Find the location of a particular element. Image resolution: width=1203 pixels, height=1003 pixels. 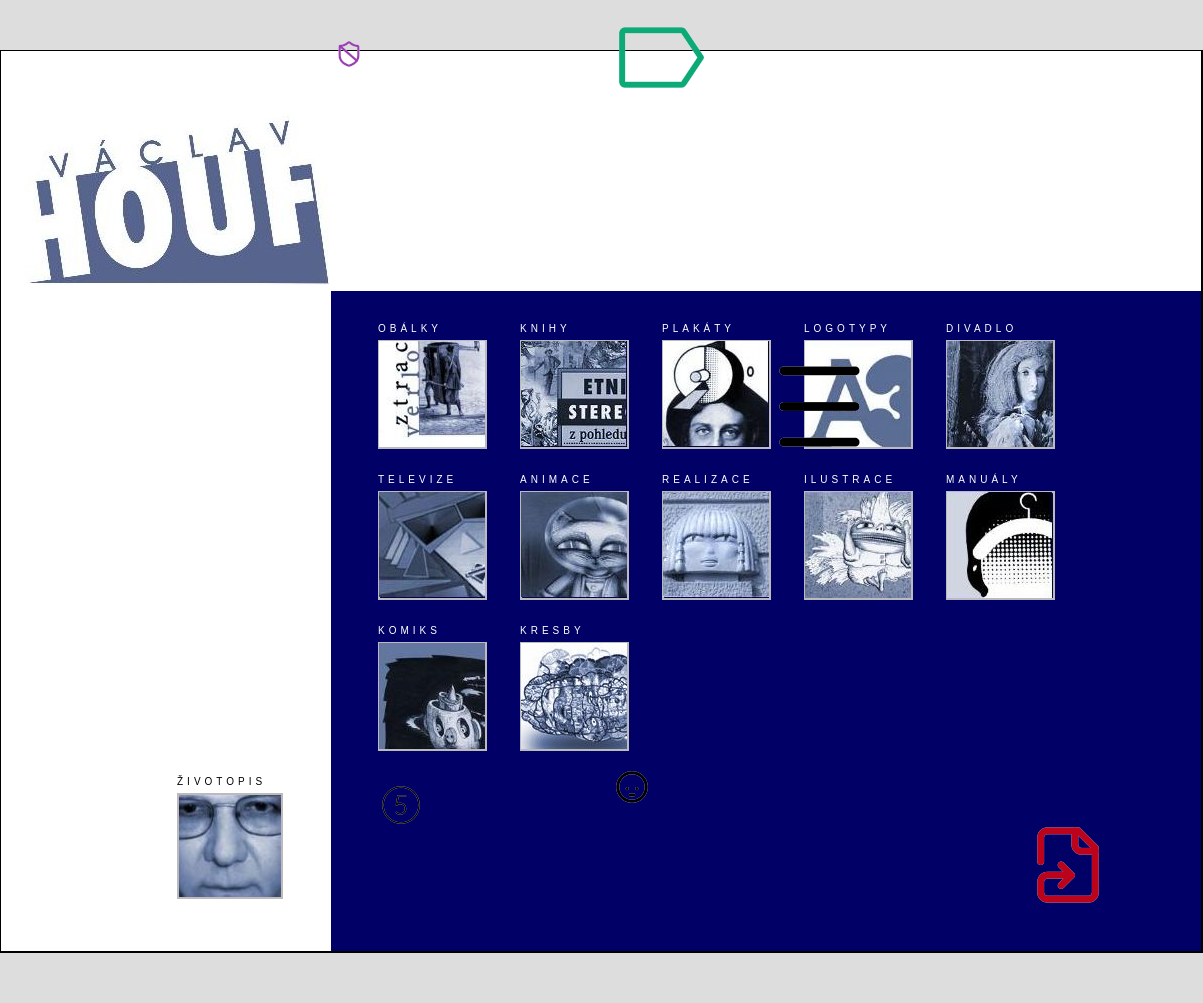

add a tag or label to an item is located at coordinates (658, 57).